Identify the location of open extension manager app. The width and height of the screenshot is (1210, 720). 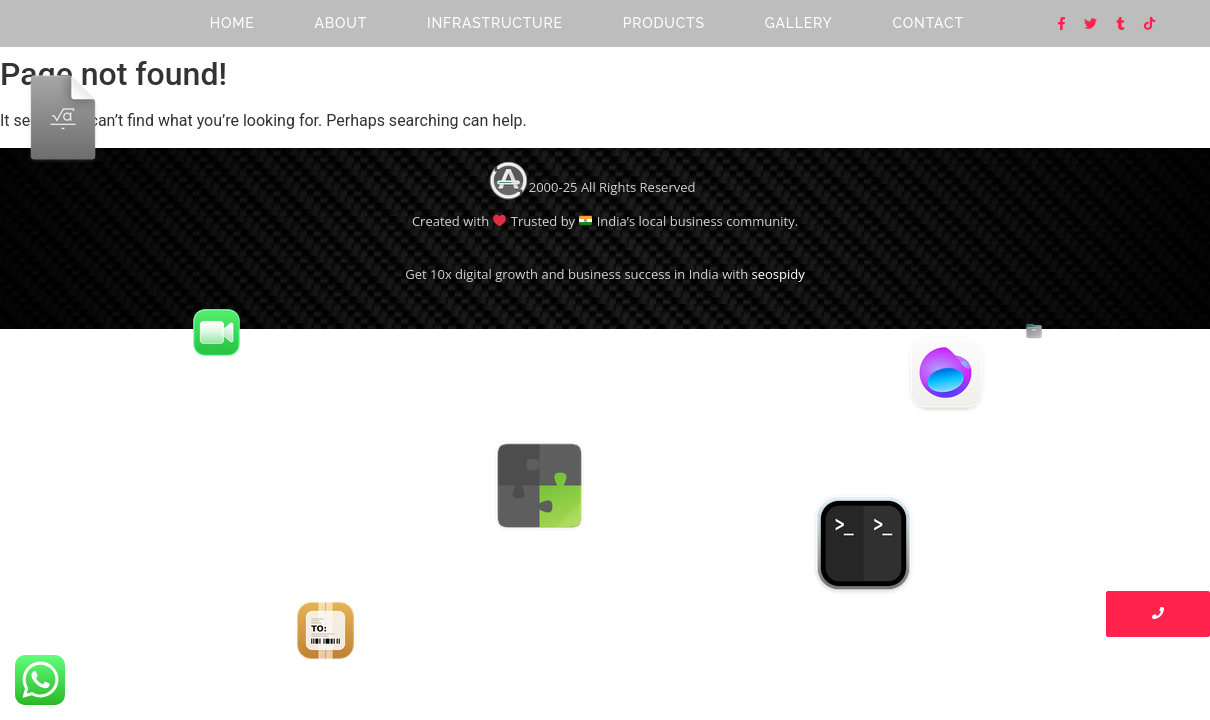
(539, 485).